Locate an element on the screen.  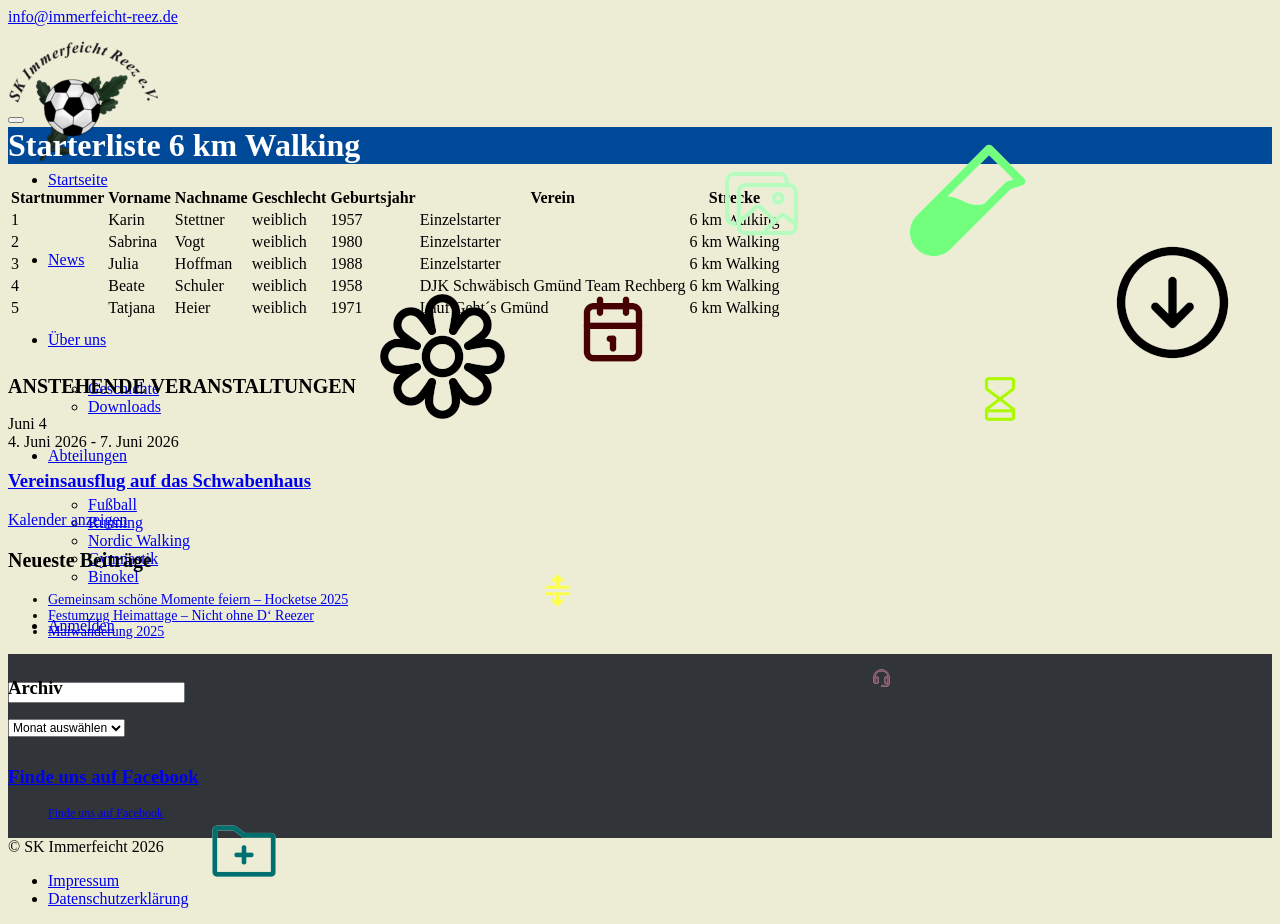
split view vertically is located at coordinates (557, 590).